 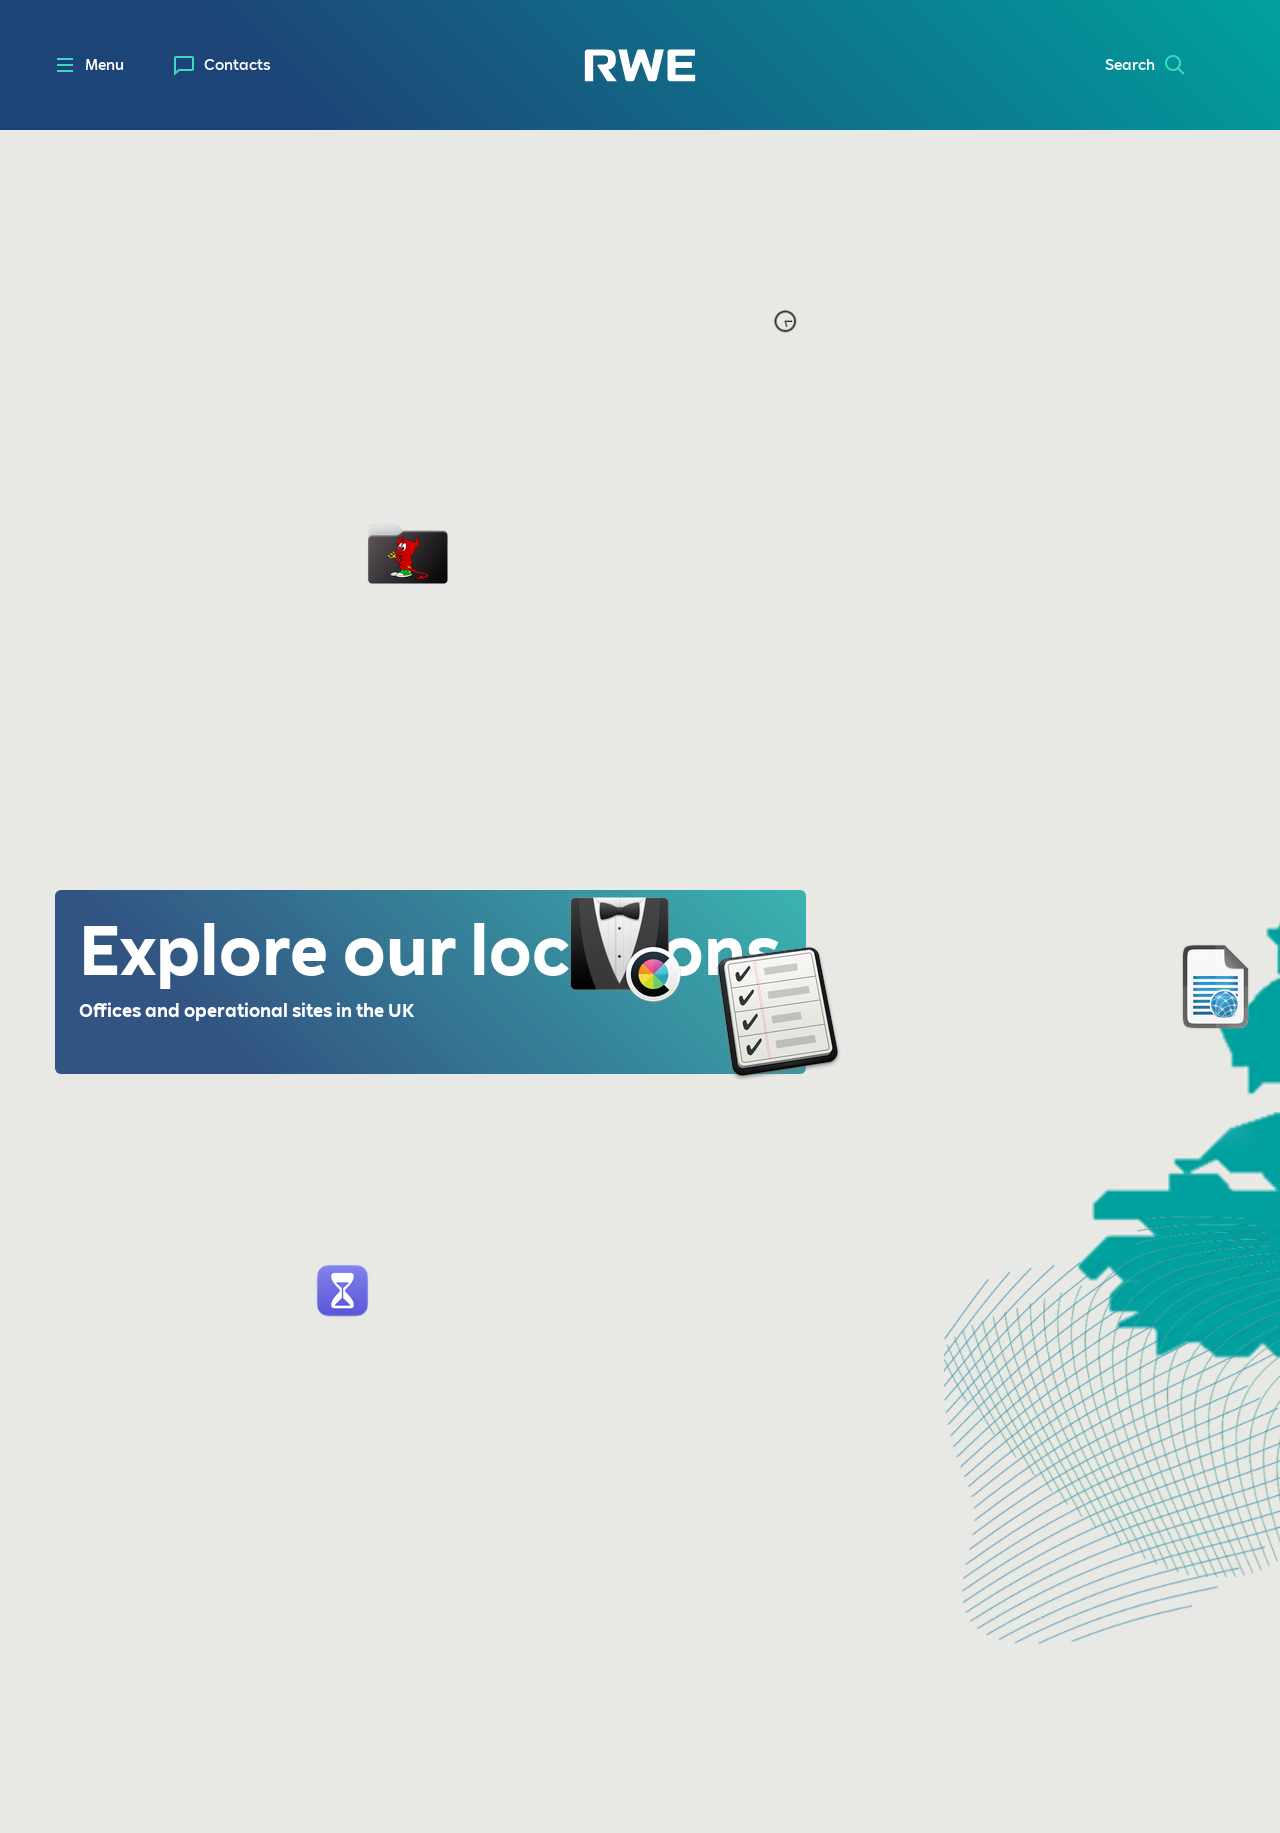 I want to click on open a libreoffice web document, so click(x=1215, y=986).